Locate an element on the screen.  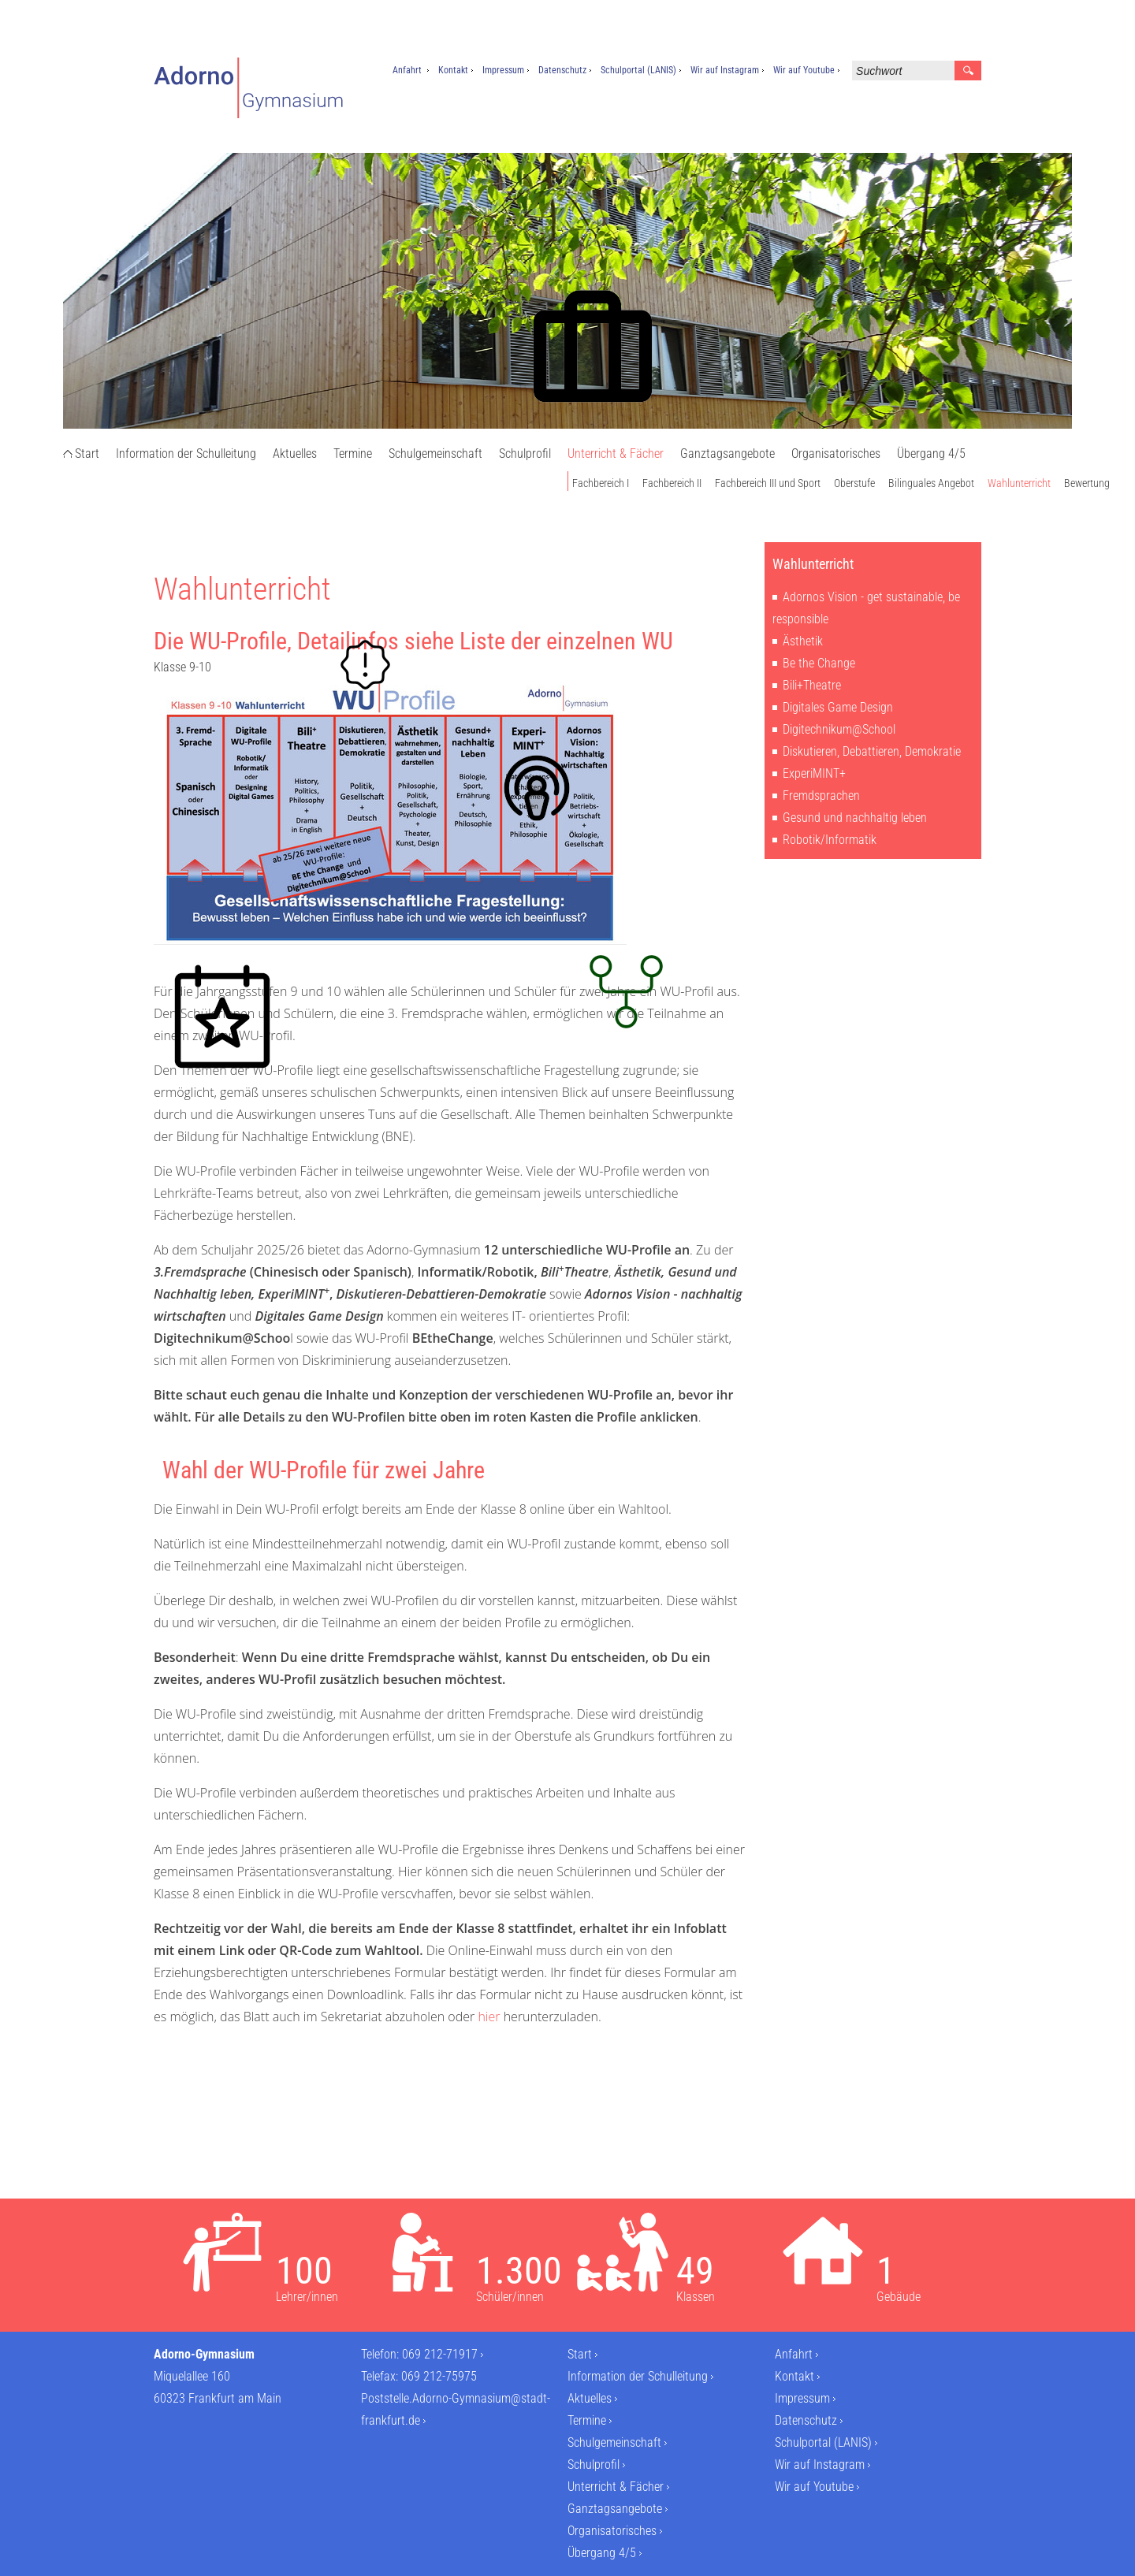
open Apple Podcasts app is located at coordinates (537, 788).